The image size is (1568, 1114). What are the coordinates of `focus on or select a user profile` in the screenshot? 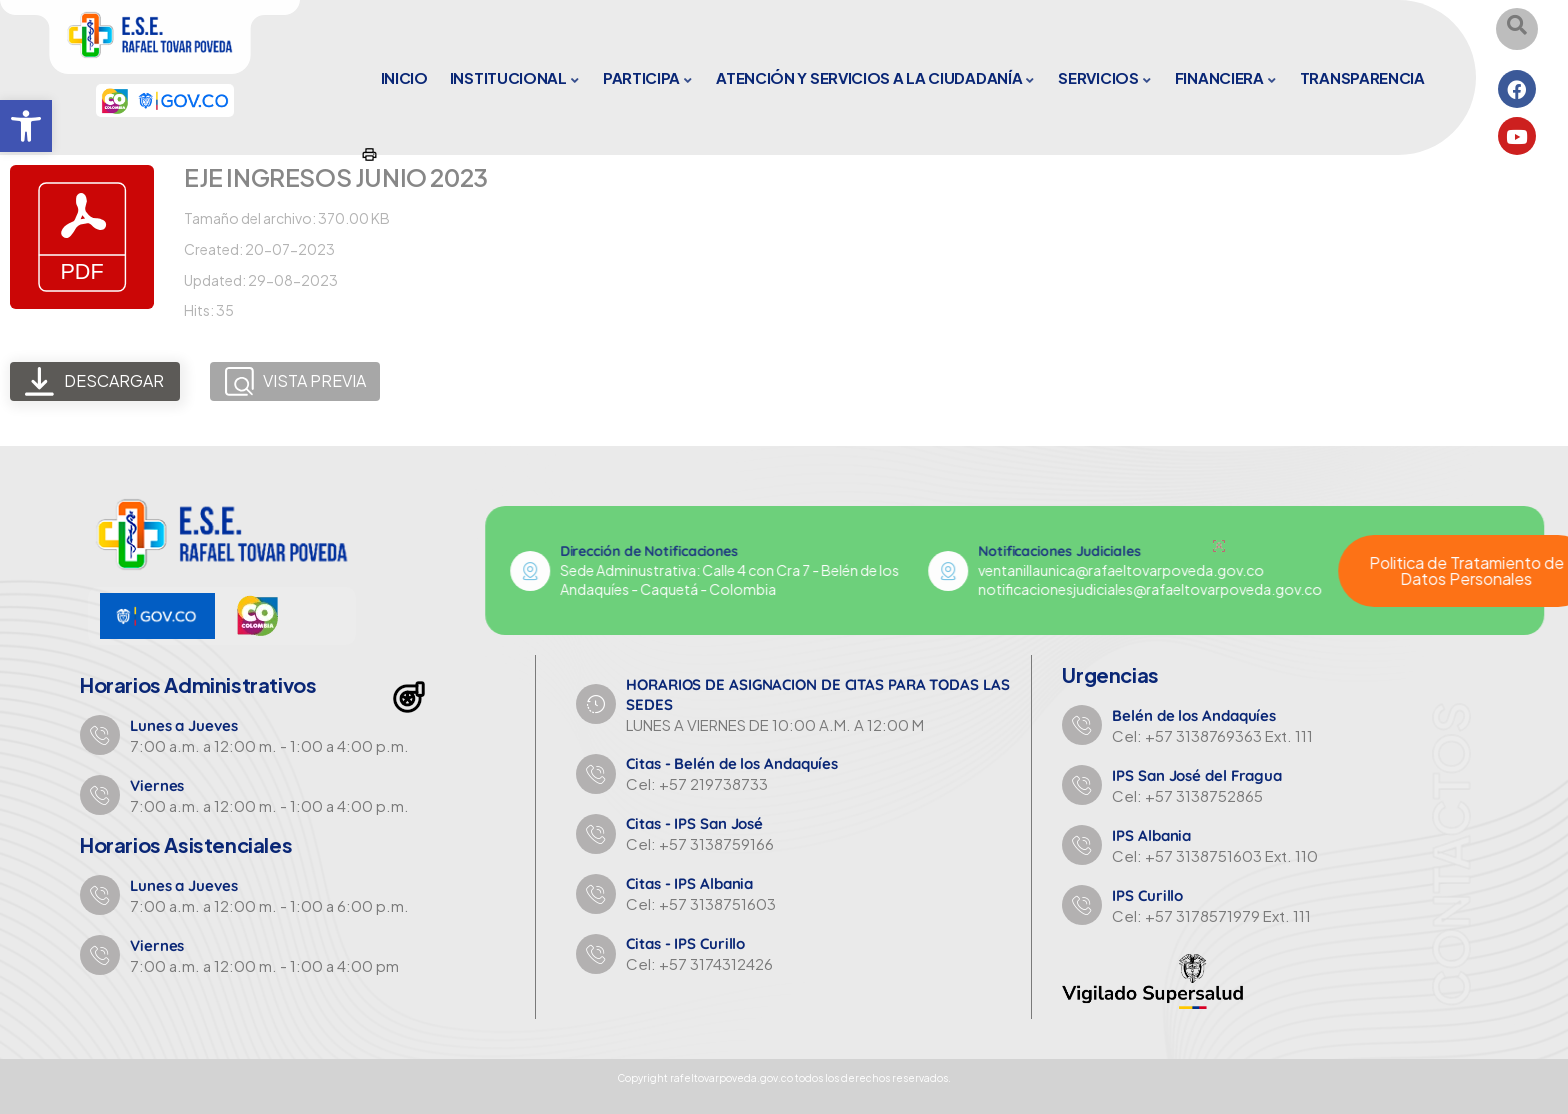 It's located at (1219, 546).